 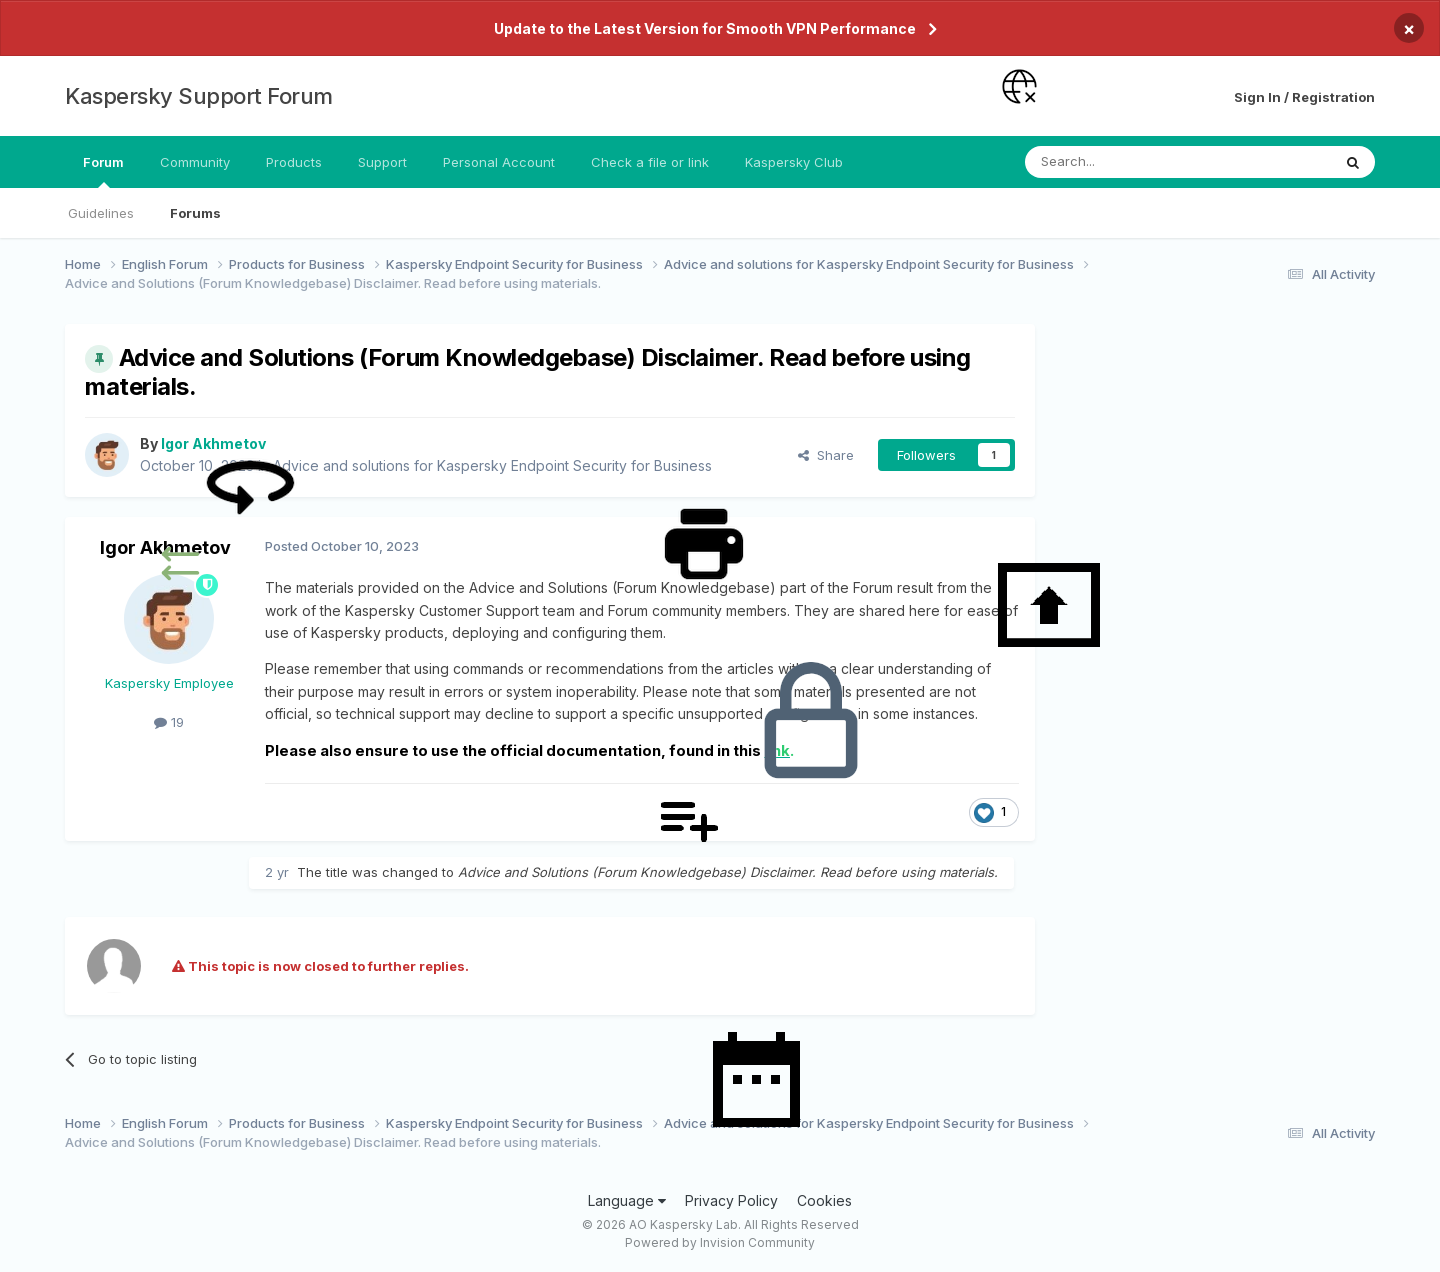 I want to click on disconnect from the internet, so click(x=1019, y=86).